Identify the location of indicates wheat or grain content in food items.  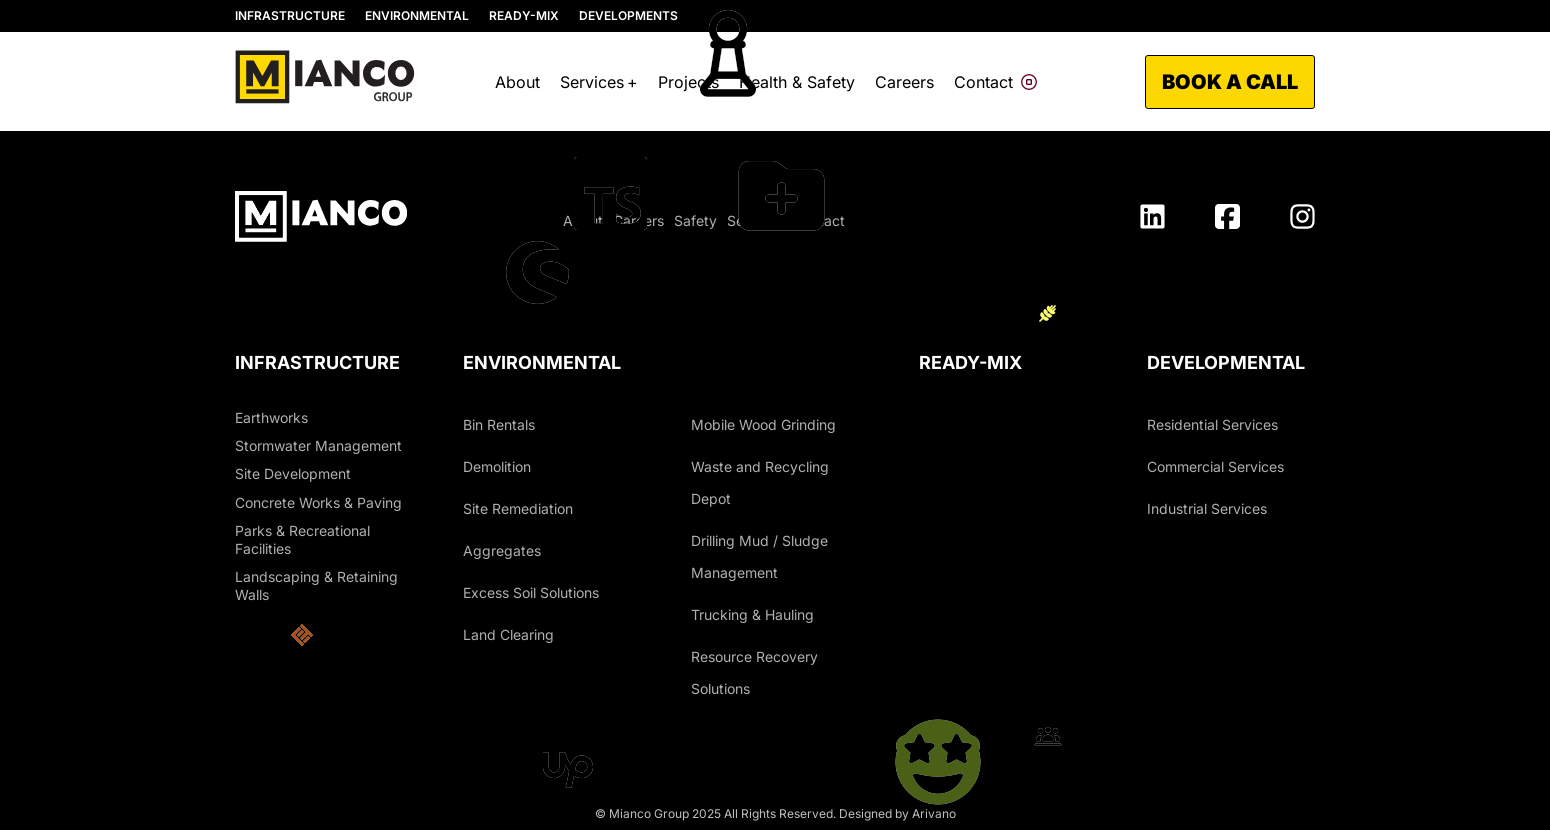
(1048, 313).